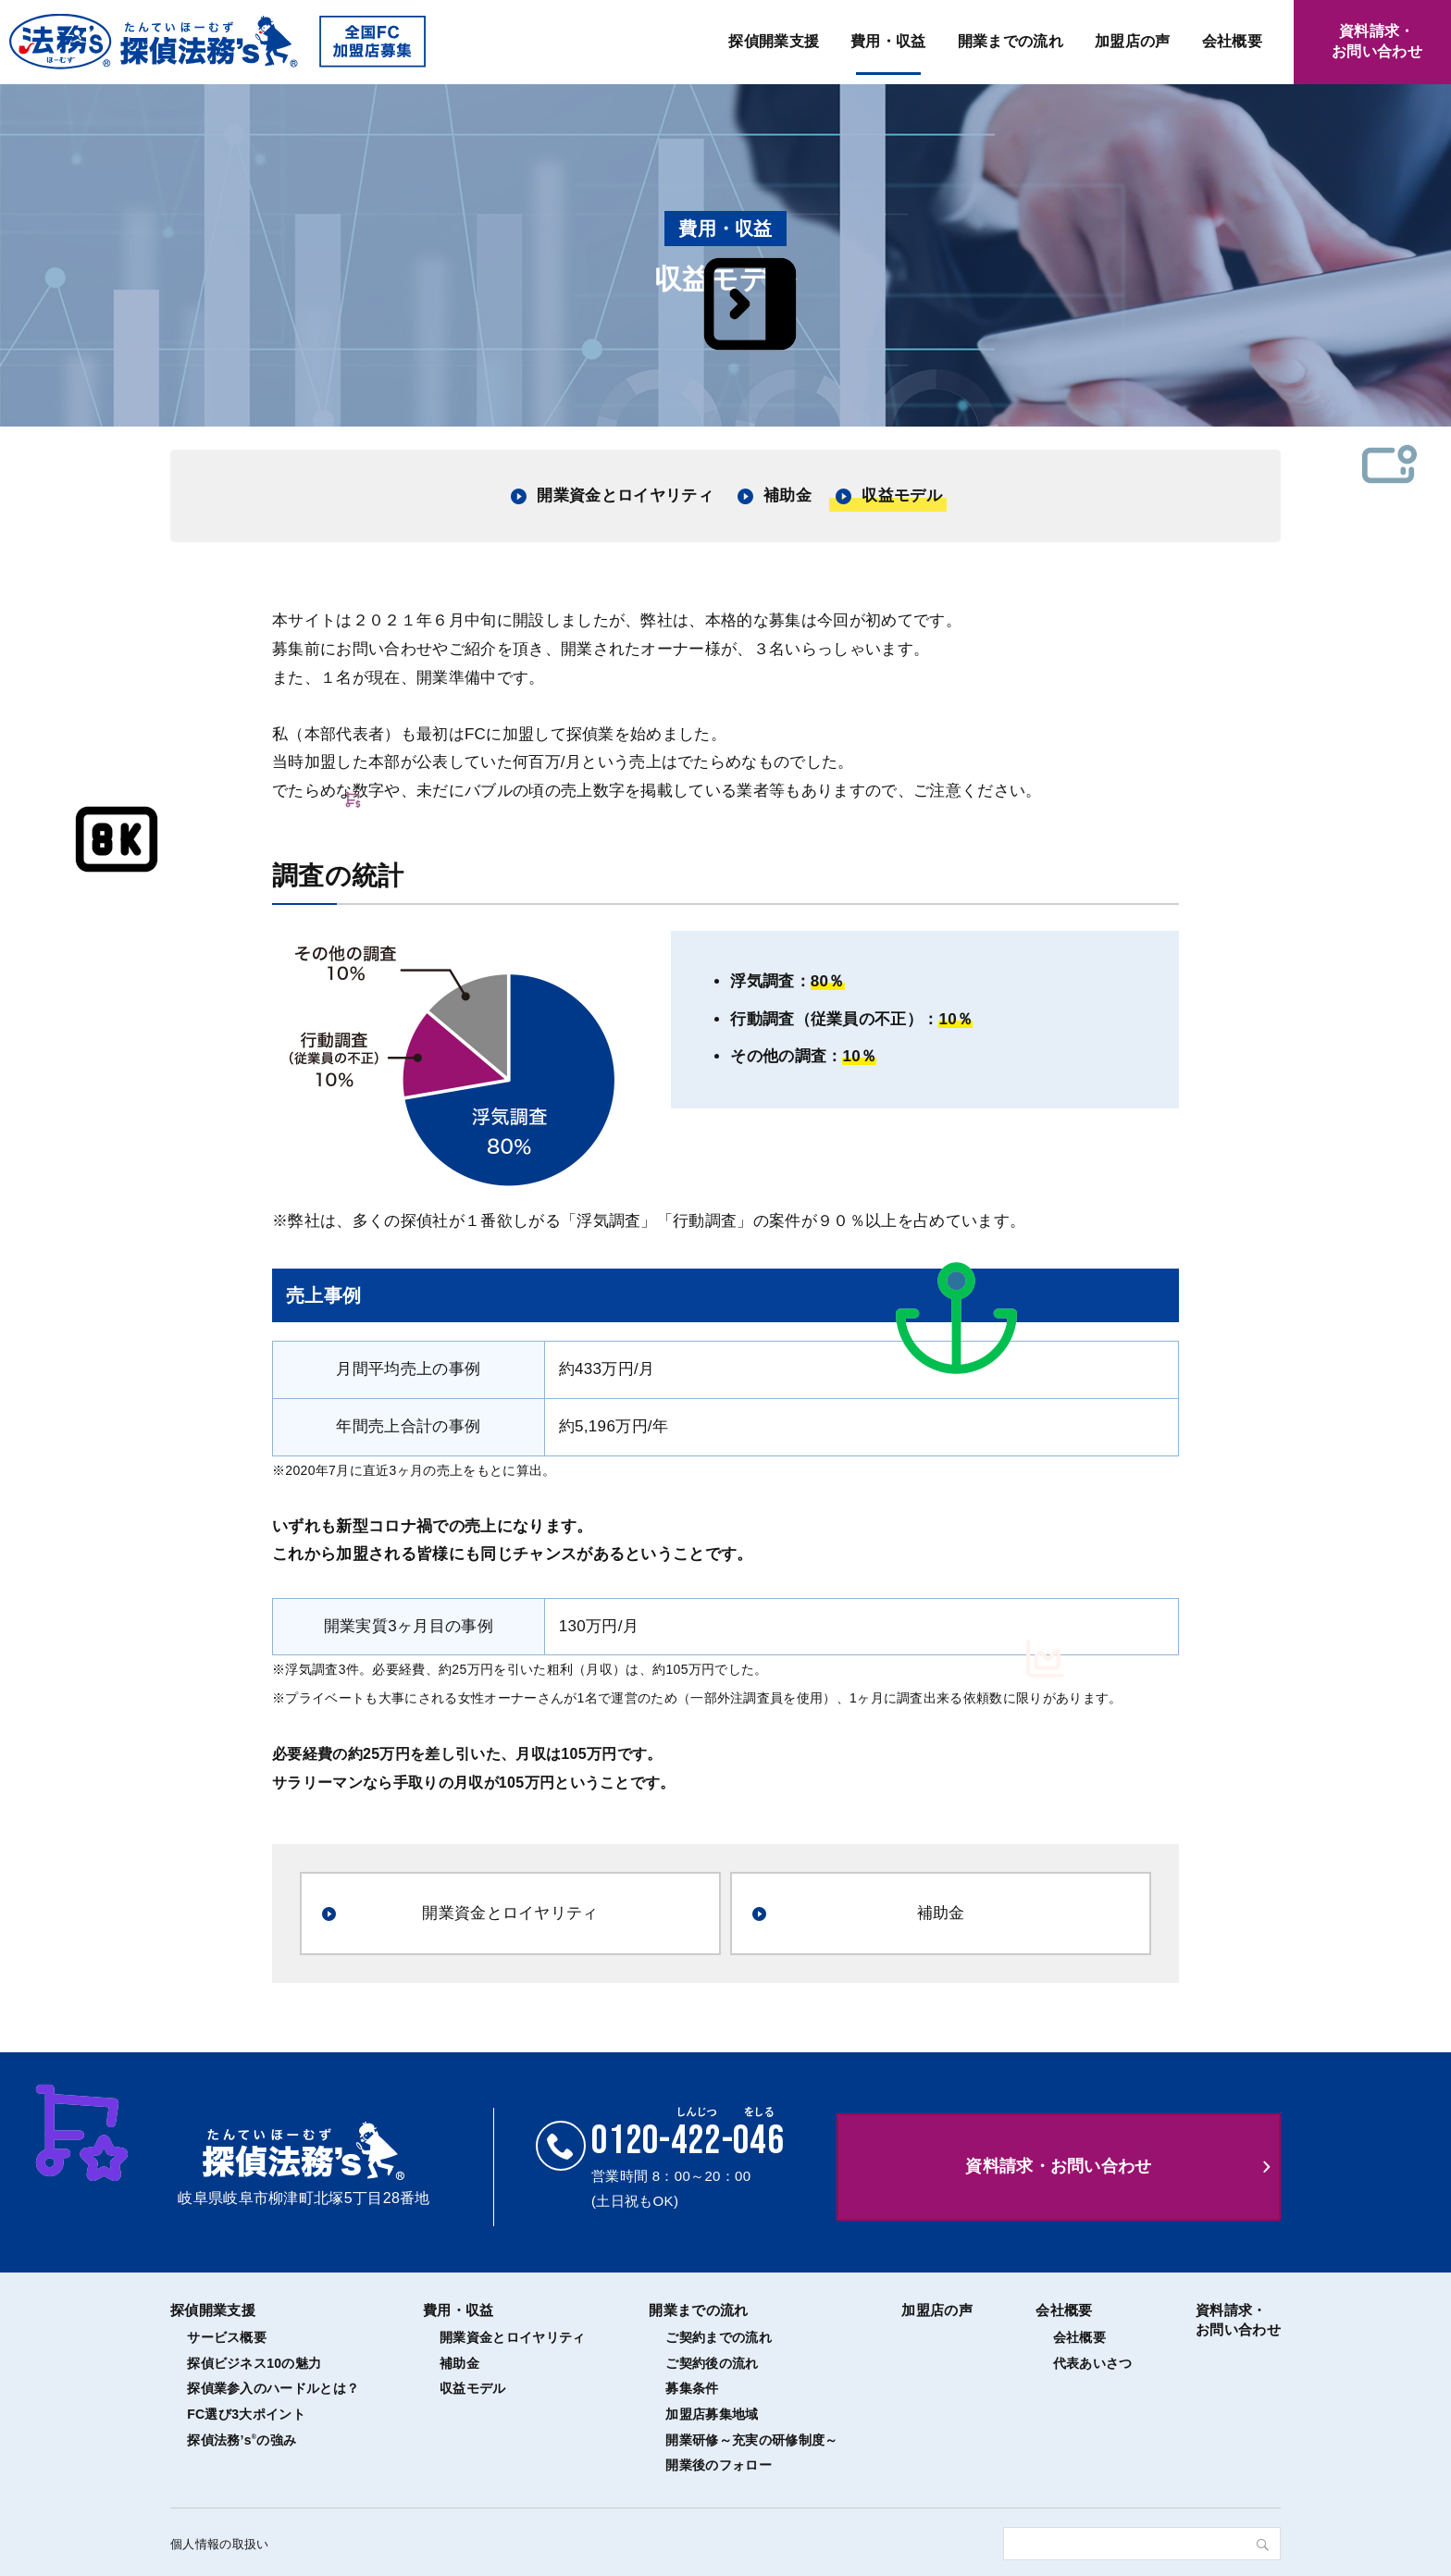 The image size is (1451, 2576). Describe the element at coordinates (353, 799) in the screenshot. I see `view cart total or pricing` at that location.